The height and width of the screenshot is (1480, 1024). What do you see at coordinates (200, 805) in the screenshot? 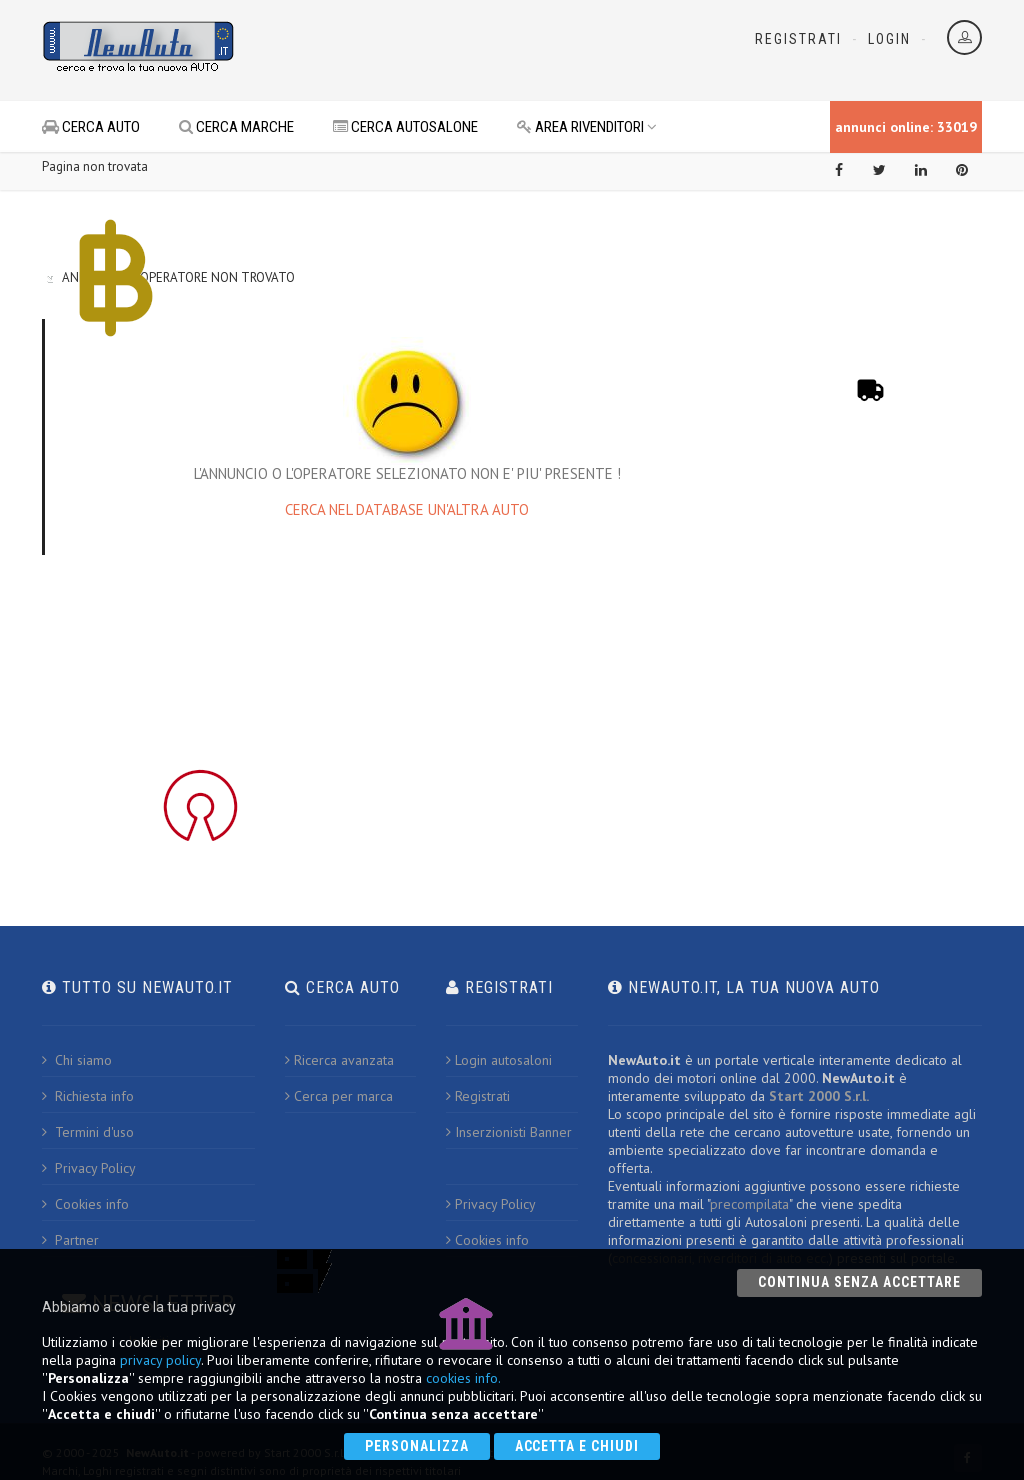
I see `open source initiative logo` at bounding box center [200, 805].